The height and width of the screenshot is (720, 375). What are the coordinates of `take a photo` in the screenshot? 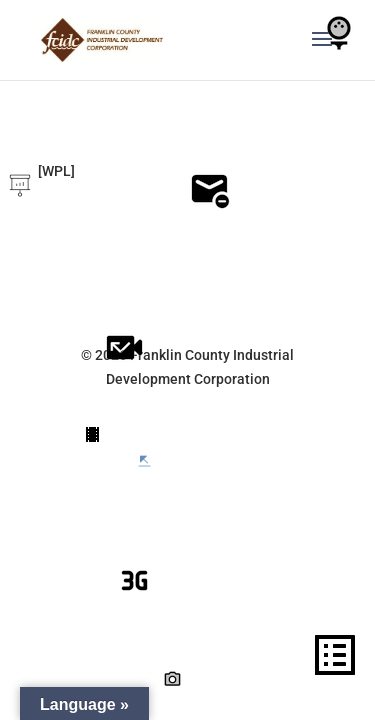 It's located at (172, 679).